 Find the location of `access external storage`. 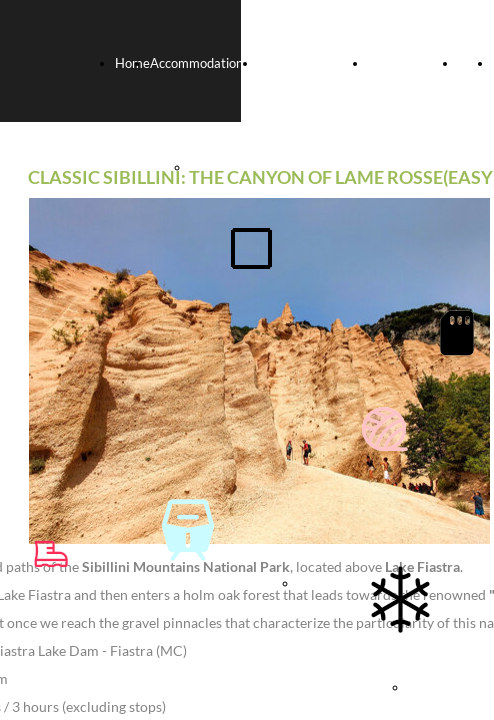

access external storage is located at coordinates (457, 333).